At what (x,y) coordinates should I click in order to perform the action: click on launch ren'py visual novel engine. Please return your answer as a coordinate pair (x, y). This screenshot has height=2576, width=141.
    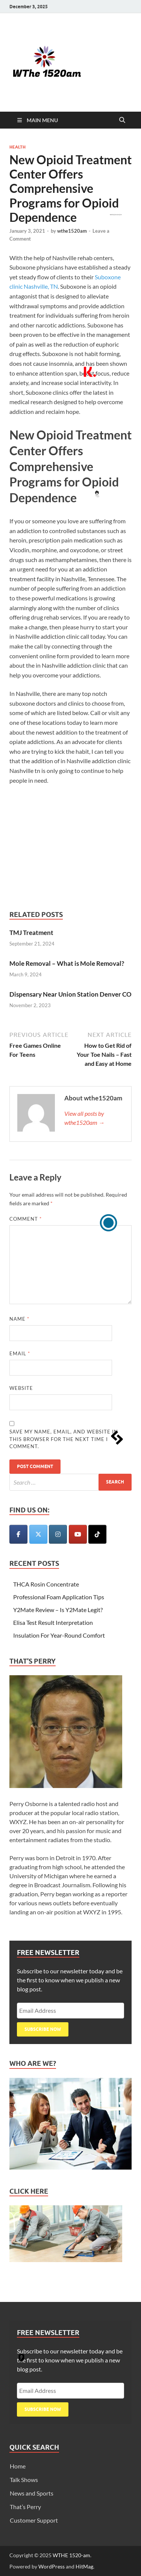
    Looking at the image, I should click on (97, 494).